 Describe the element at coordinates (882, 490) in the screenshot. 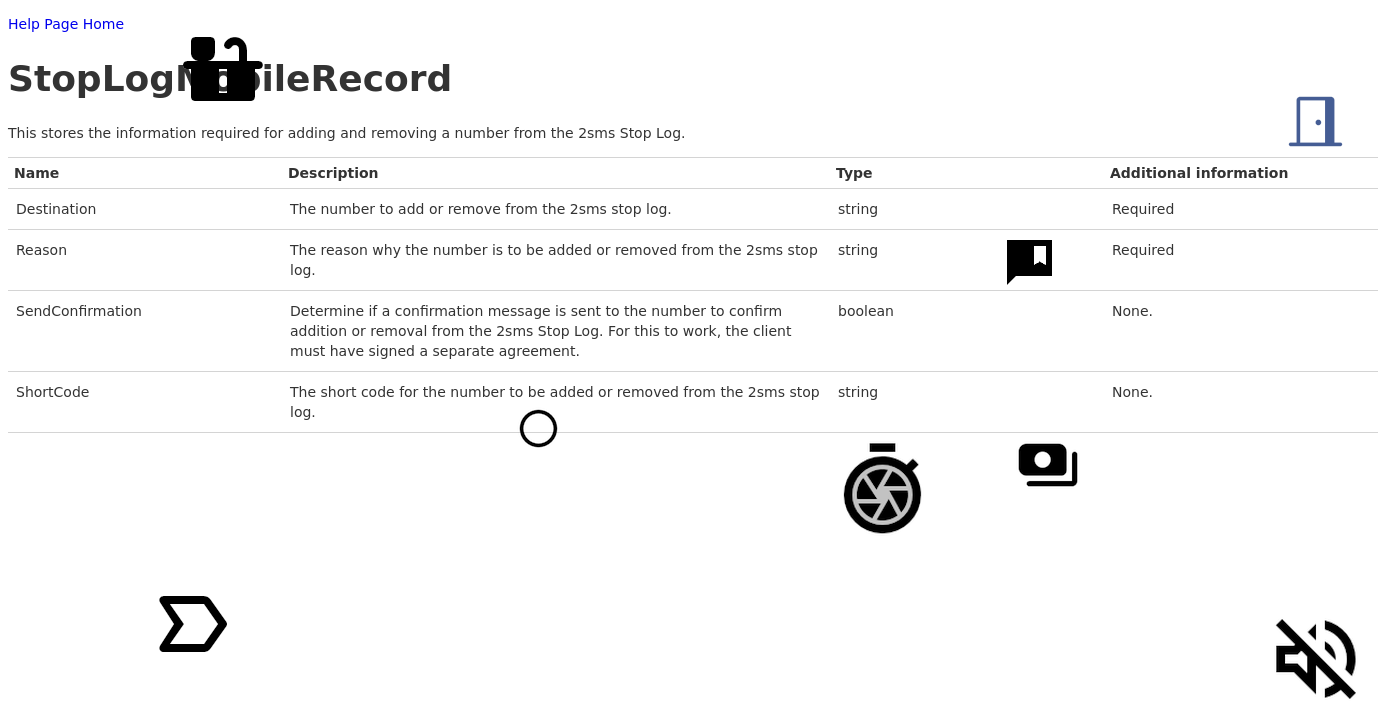

I see `adjust camera shutter speed settings` at that location.